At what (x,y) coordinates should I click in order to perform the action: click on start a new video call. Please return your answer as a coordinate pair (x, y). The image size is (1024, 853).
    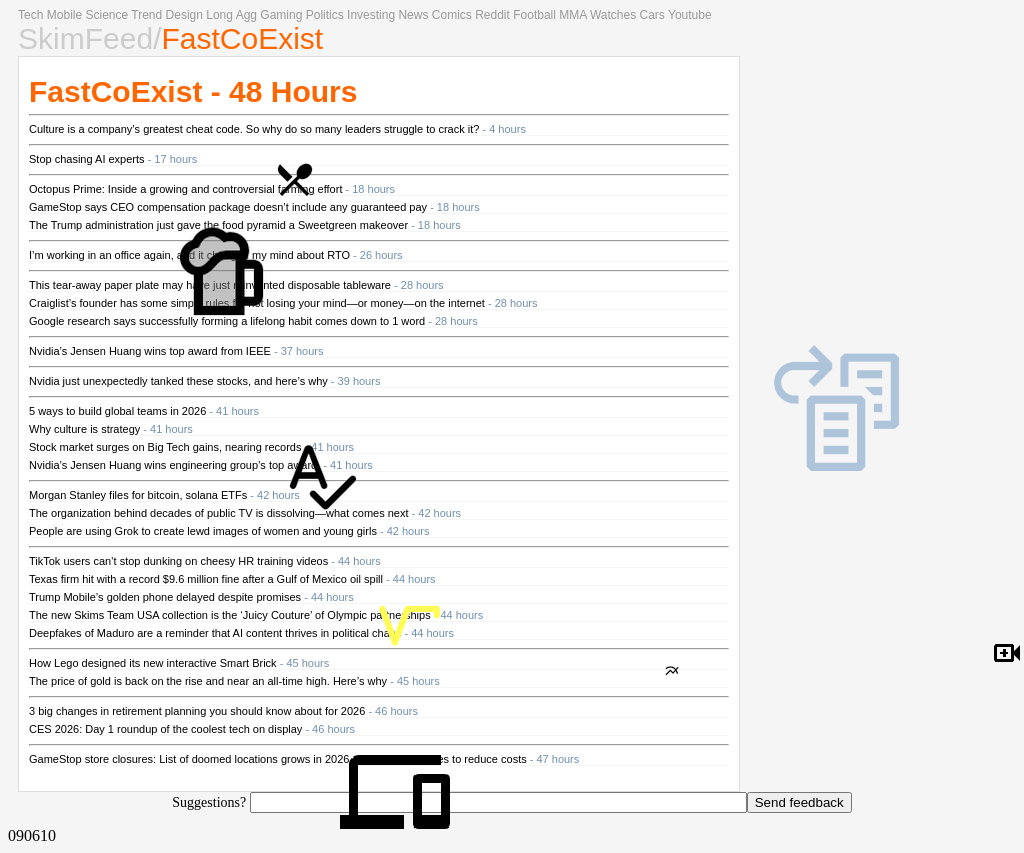
    Looking at the image, I should click on (1007, 653).